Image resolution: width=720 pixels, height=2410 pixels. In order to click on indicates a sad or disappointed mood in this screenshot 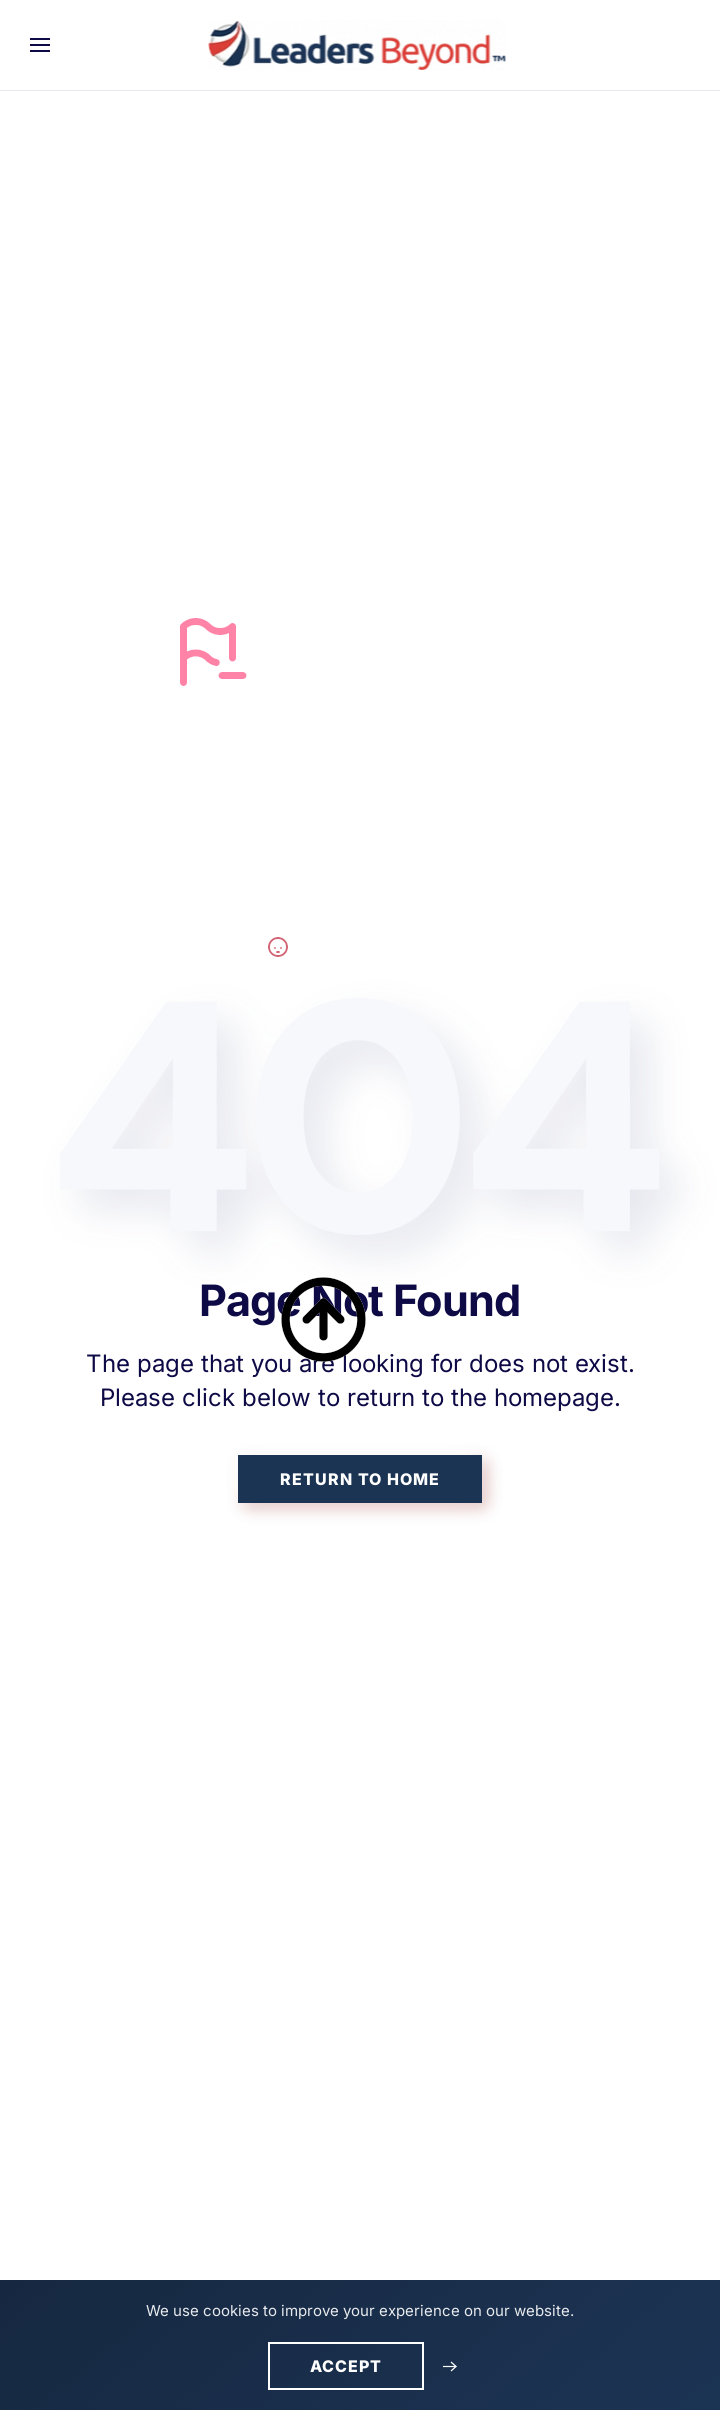, I will do `click(278, 947)`.